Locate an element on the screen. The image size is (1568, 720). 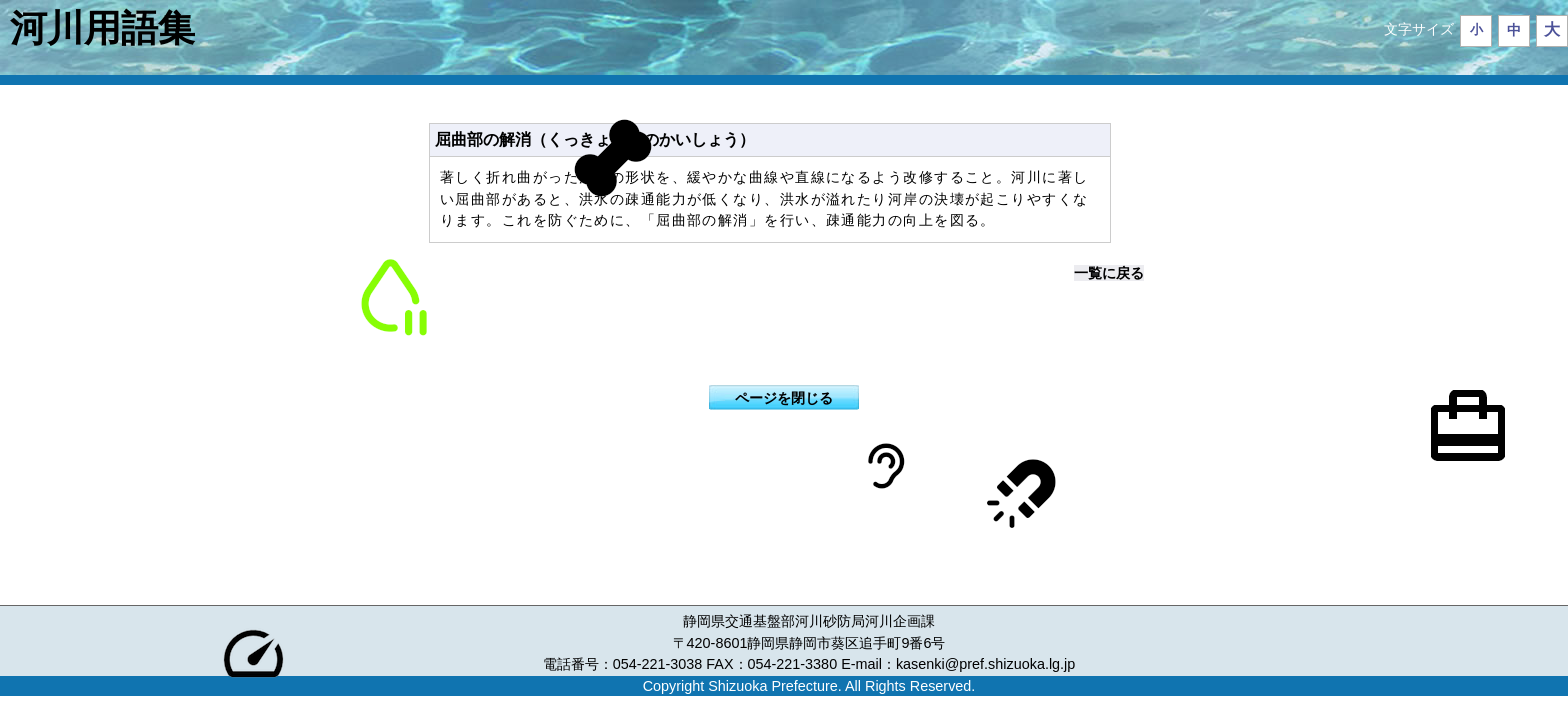
access travel documents or boarding passes is located at coordinates (1468, 427).